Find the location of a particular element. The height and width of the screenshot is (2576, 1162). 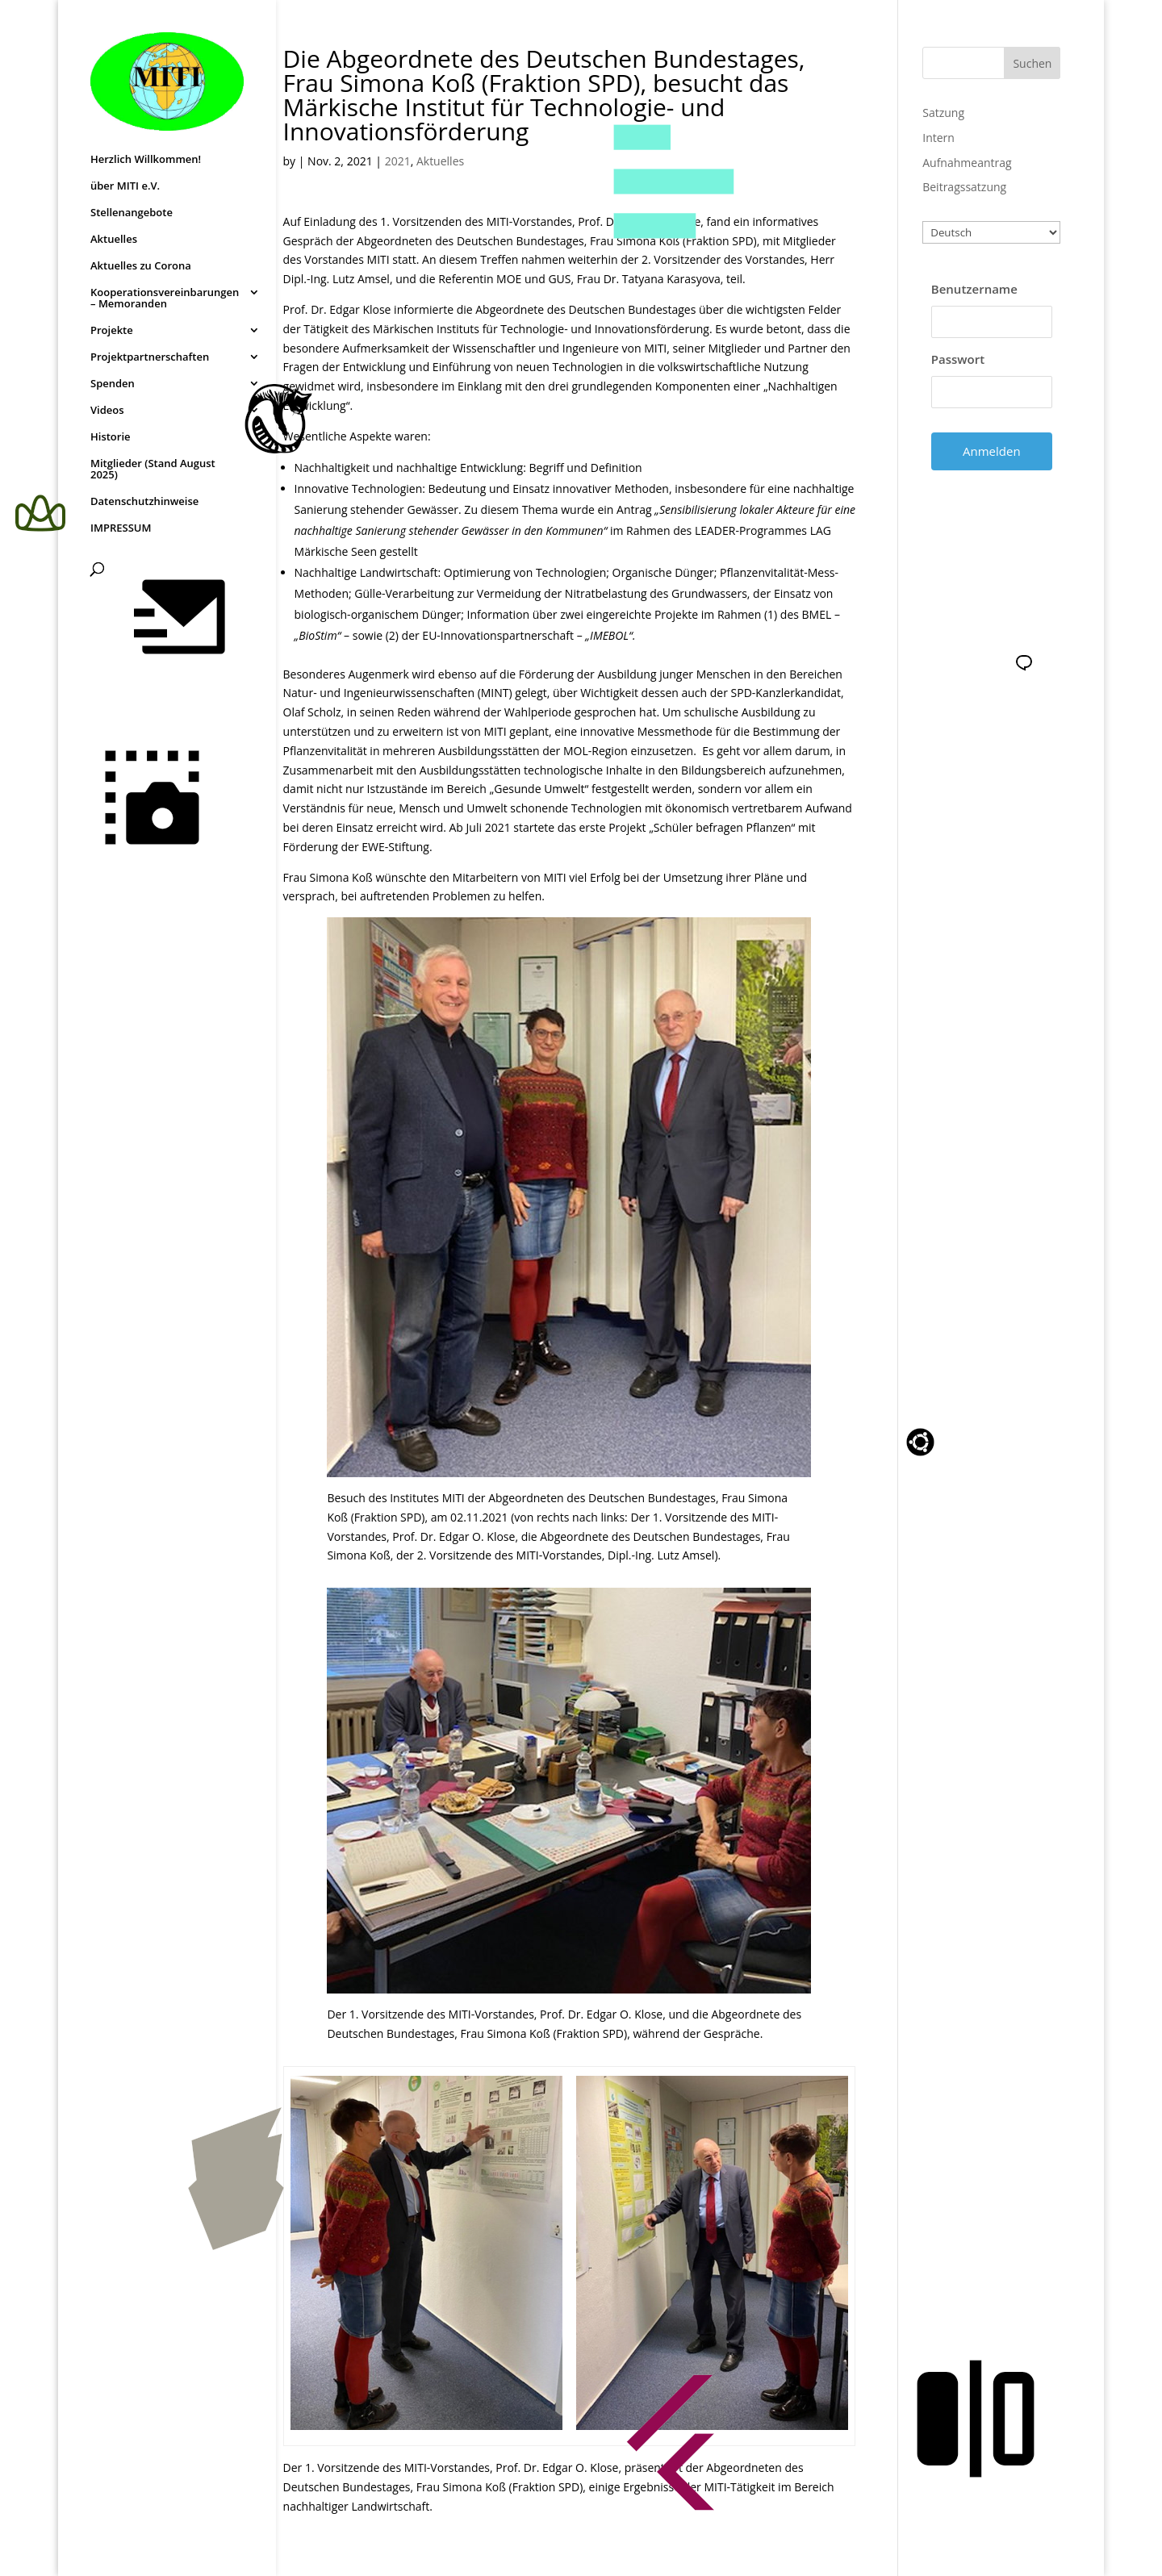

visit BoardGameGeek website is located at coordinates (236, 2178).